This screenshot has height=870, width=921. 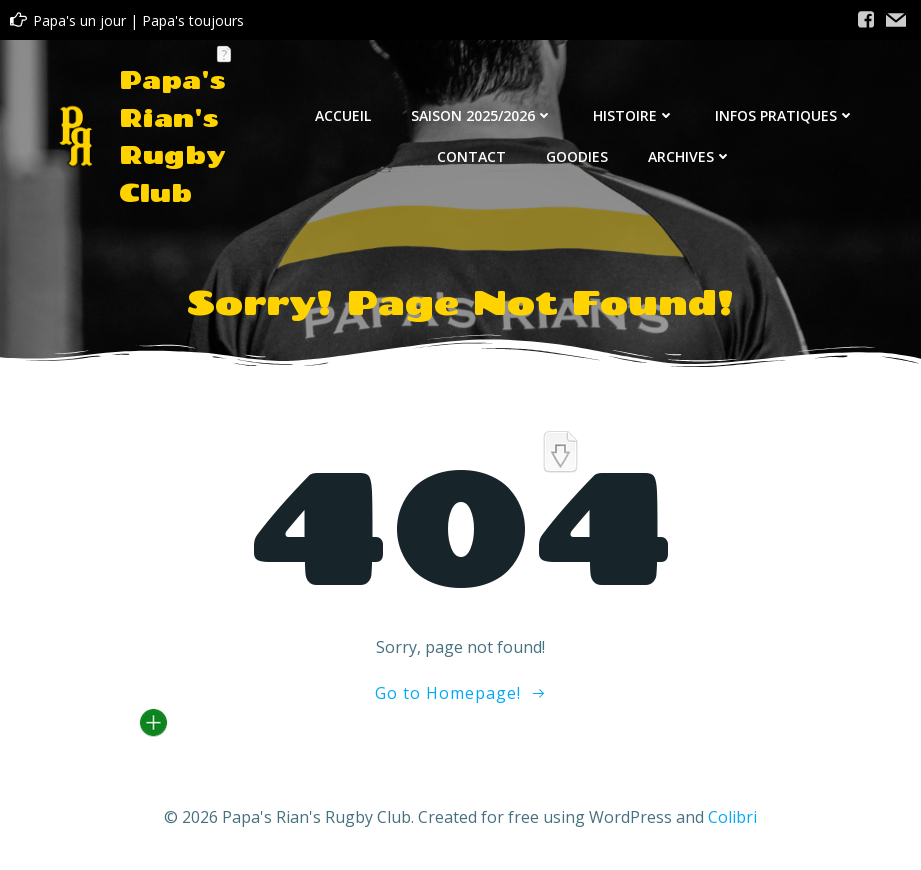 I want to click on install a file or software package, so click(x=560, y=451).